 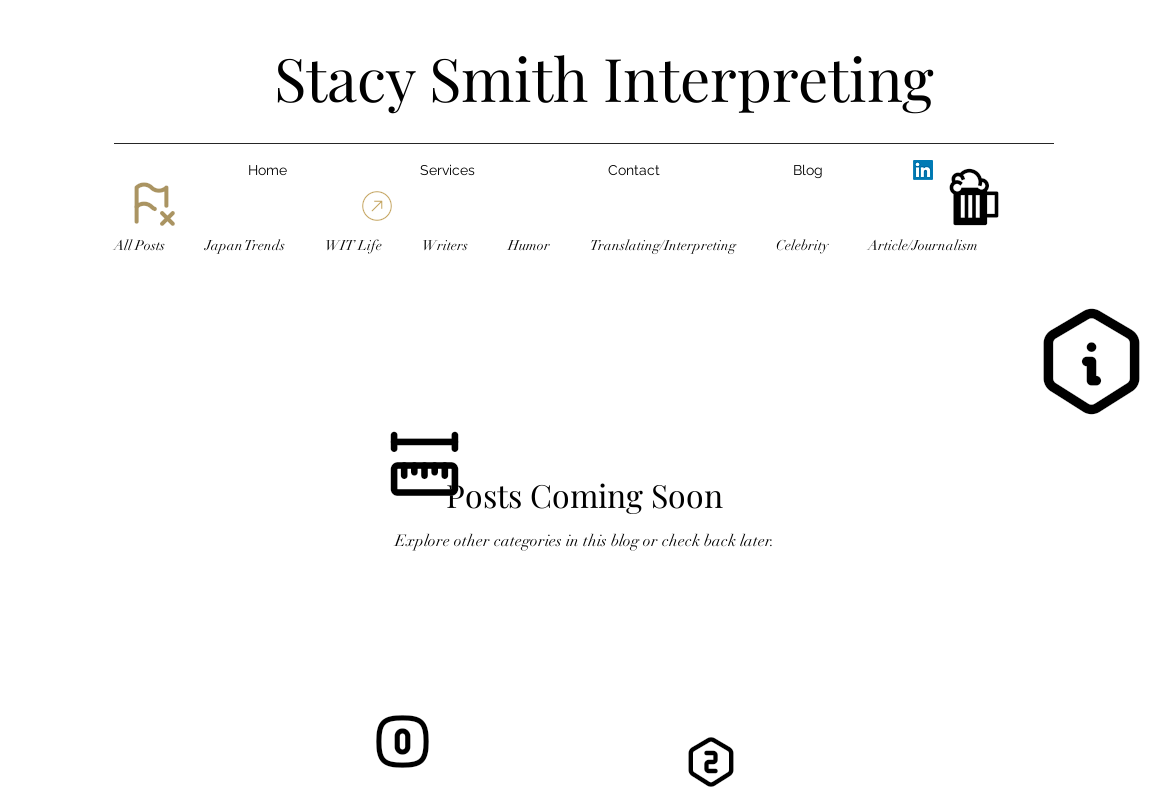 What do you see at coordinates (402, 741) in the screenshot?
I see `indicates zero items or empty count` at bounding box center [402, 741].